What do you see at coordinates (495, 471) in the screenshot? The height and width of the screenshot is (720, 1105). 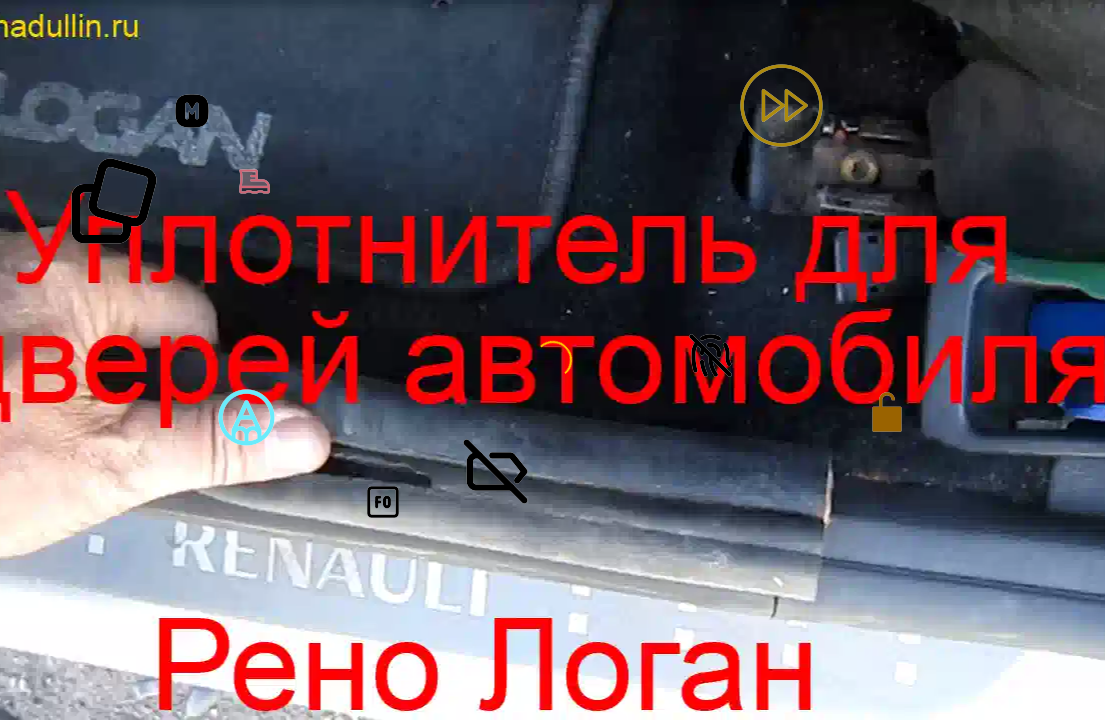 I see `disable or remove a label` at bounding box center [495, 471].